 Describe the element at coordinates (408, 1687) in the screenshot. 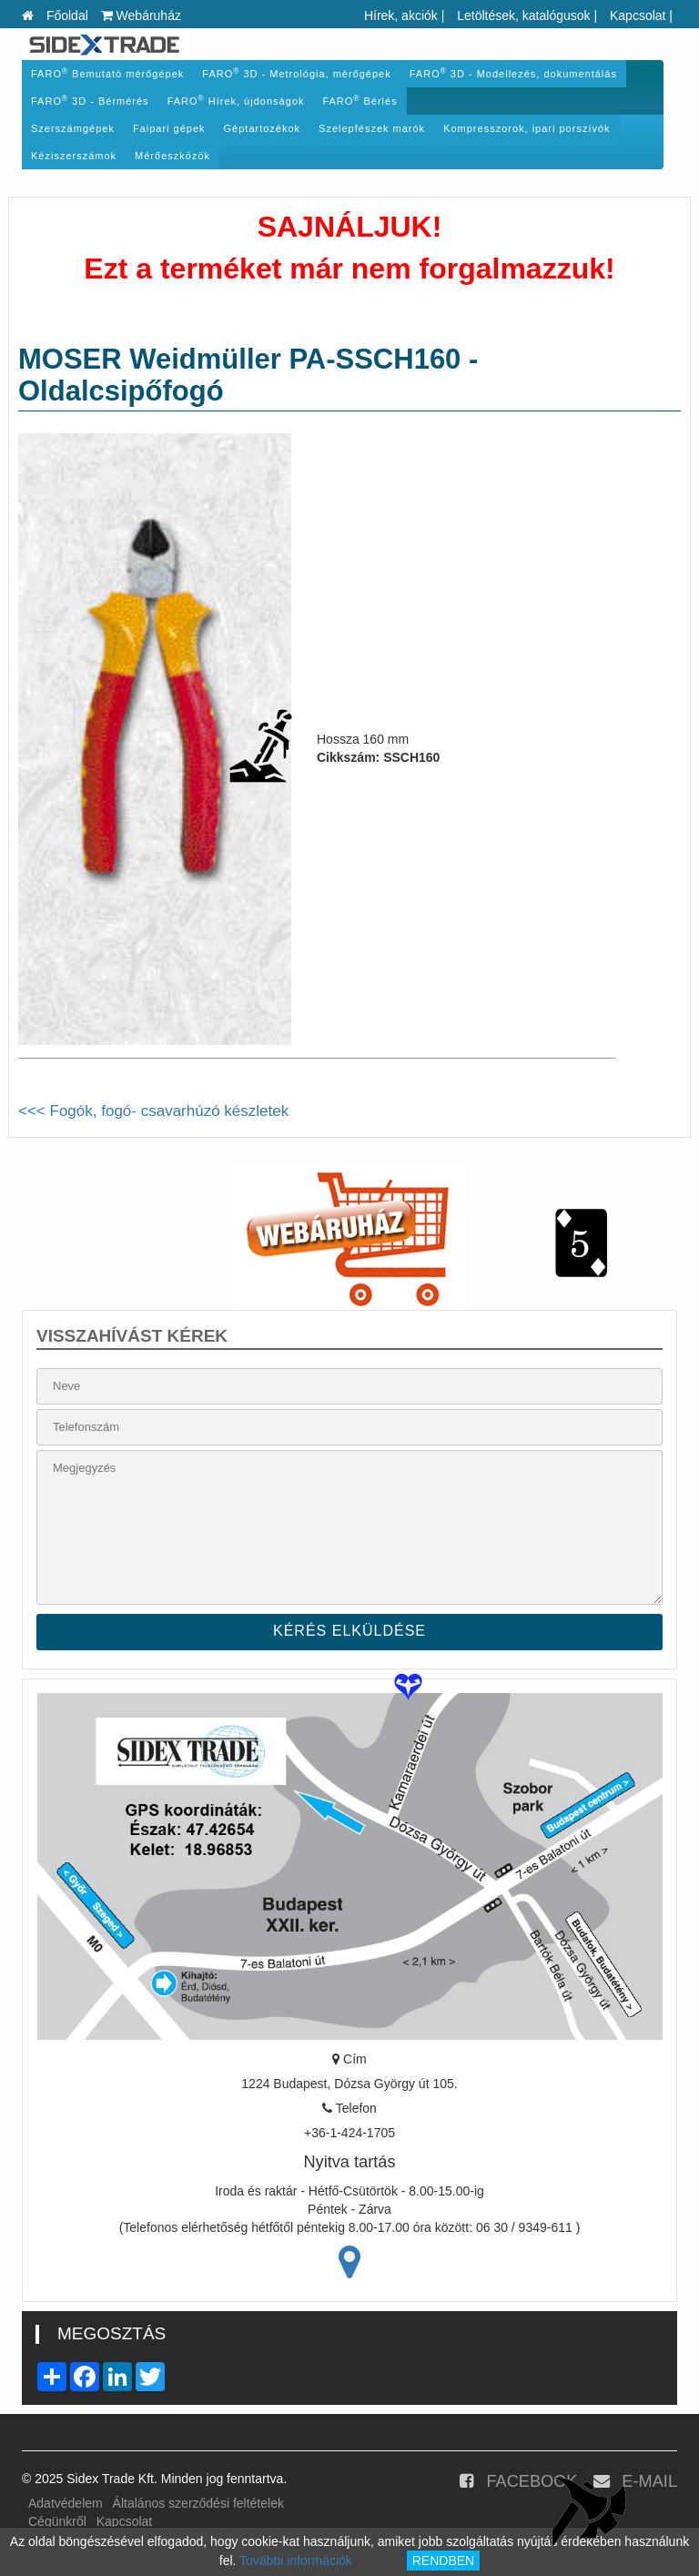

I see `centaur or mythical creature health indicator` at that location.